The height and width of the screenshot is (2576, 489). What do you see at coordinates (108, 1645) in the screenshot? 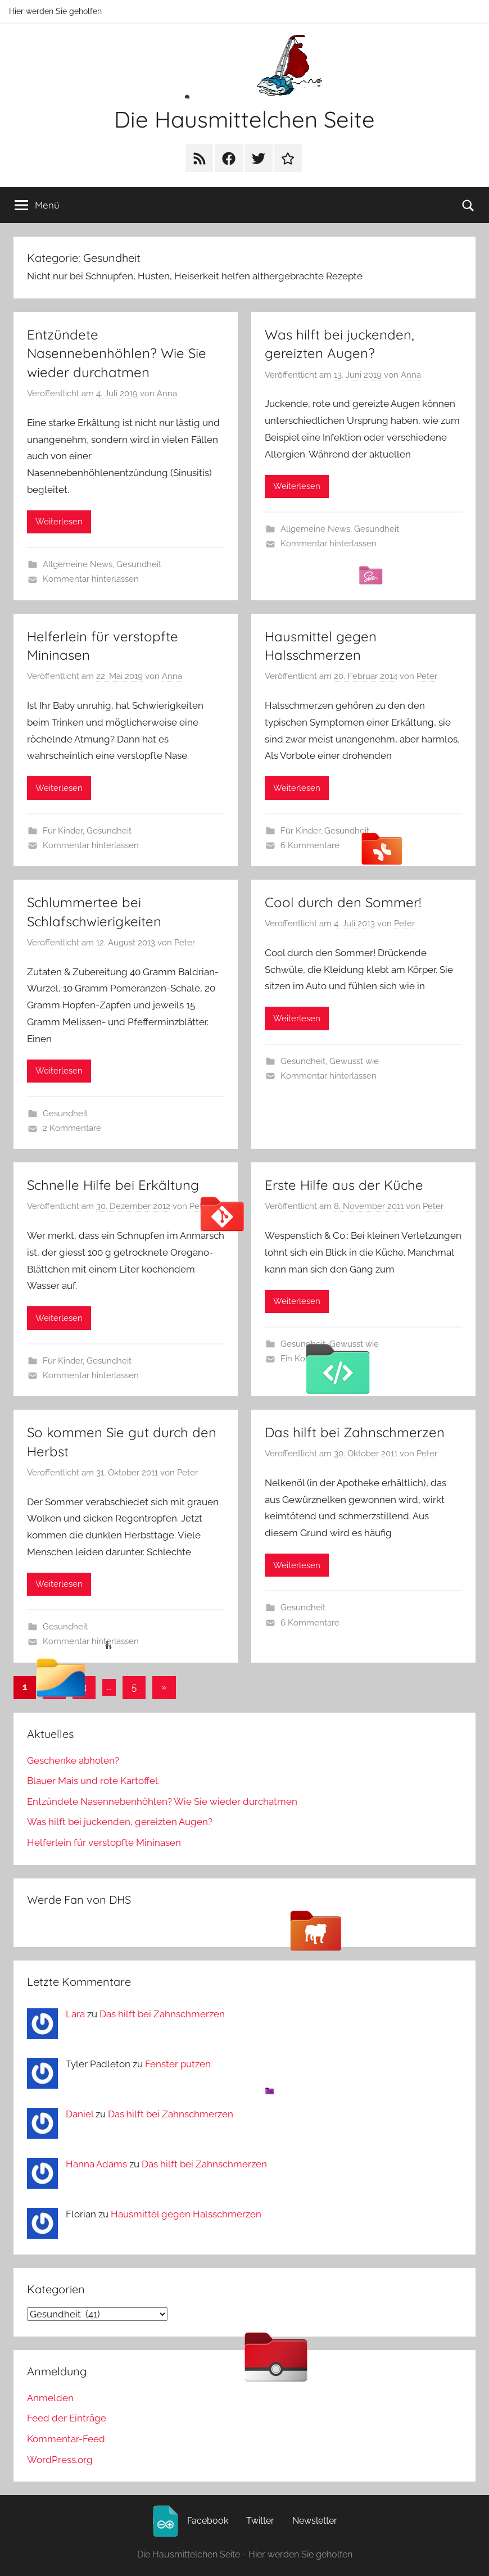
I see `access parental control settings` at bounding box center [108, 1645].